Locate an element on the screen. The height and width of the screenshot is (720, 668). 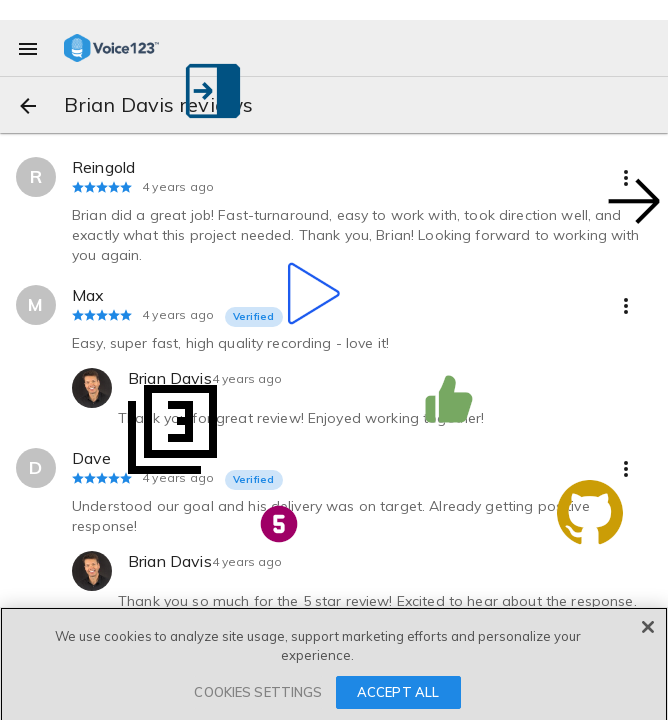
like or upvote content is located at coordinates (449, 399).